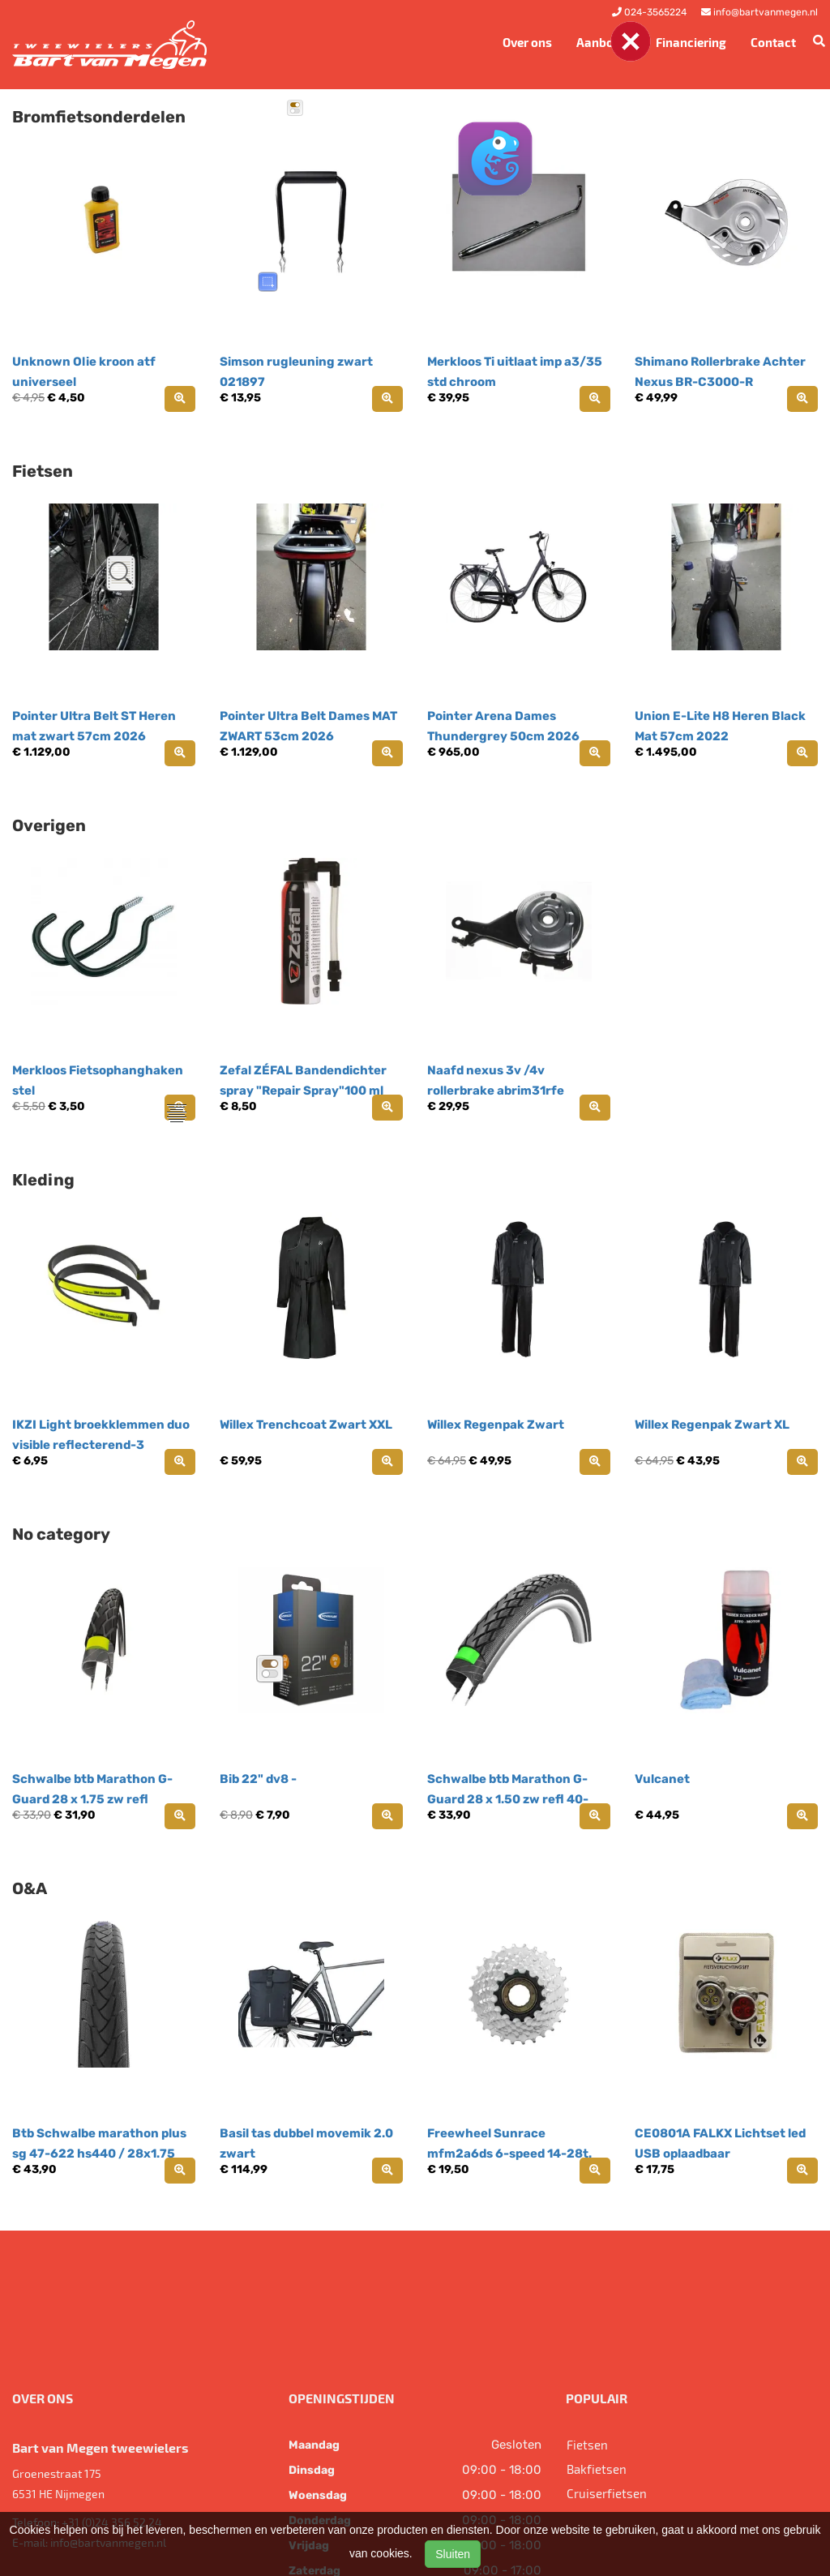 This screenshot has height=2576, width=830. Describe the element at coordinates (631, 41) in the screenshot. I see `close the current window or dialog` at that location.